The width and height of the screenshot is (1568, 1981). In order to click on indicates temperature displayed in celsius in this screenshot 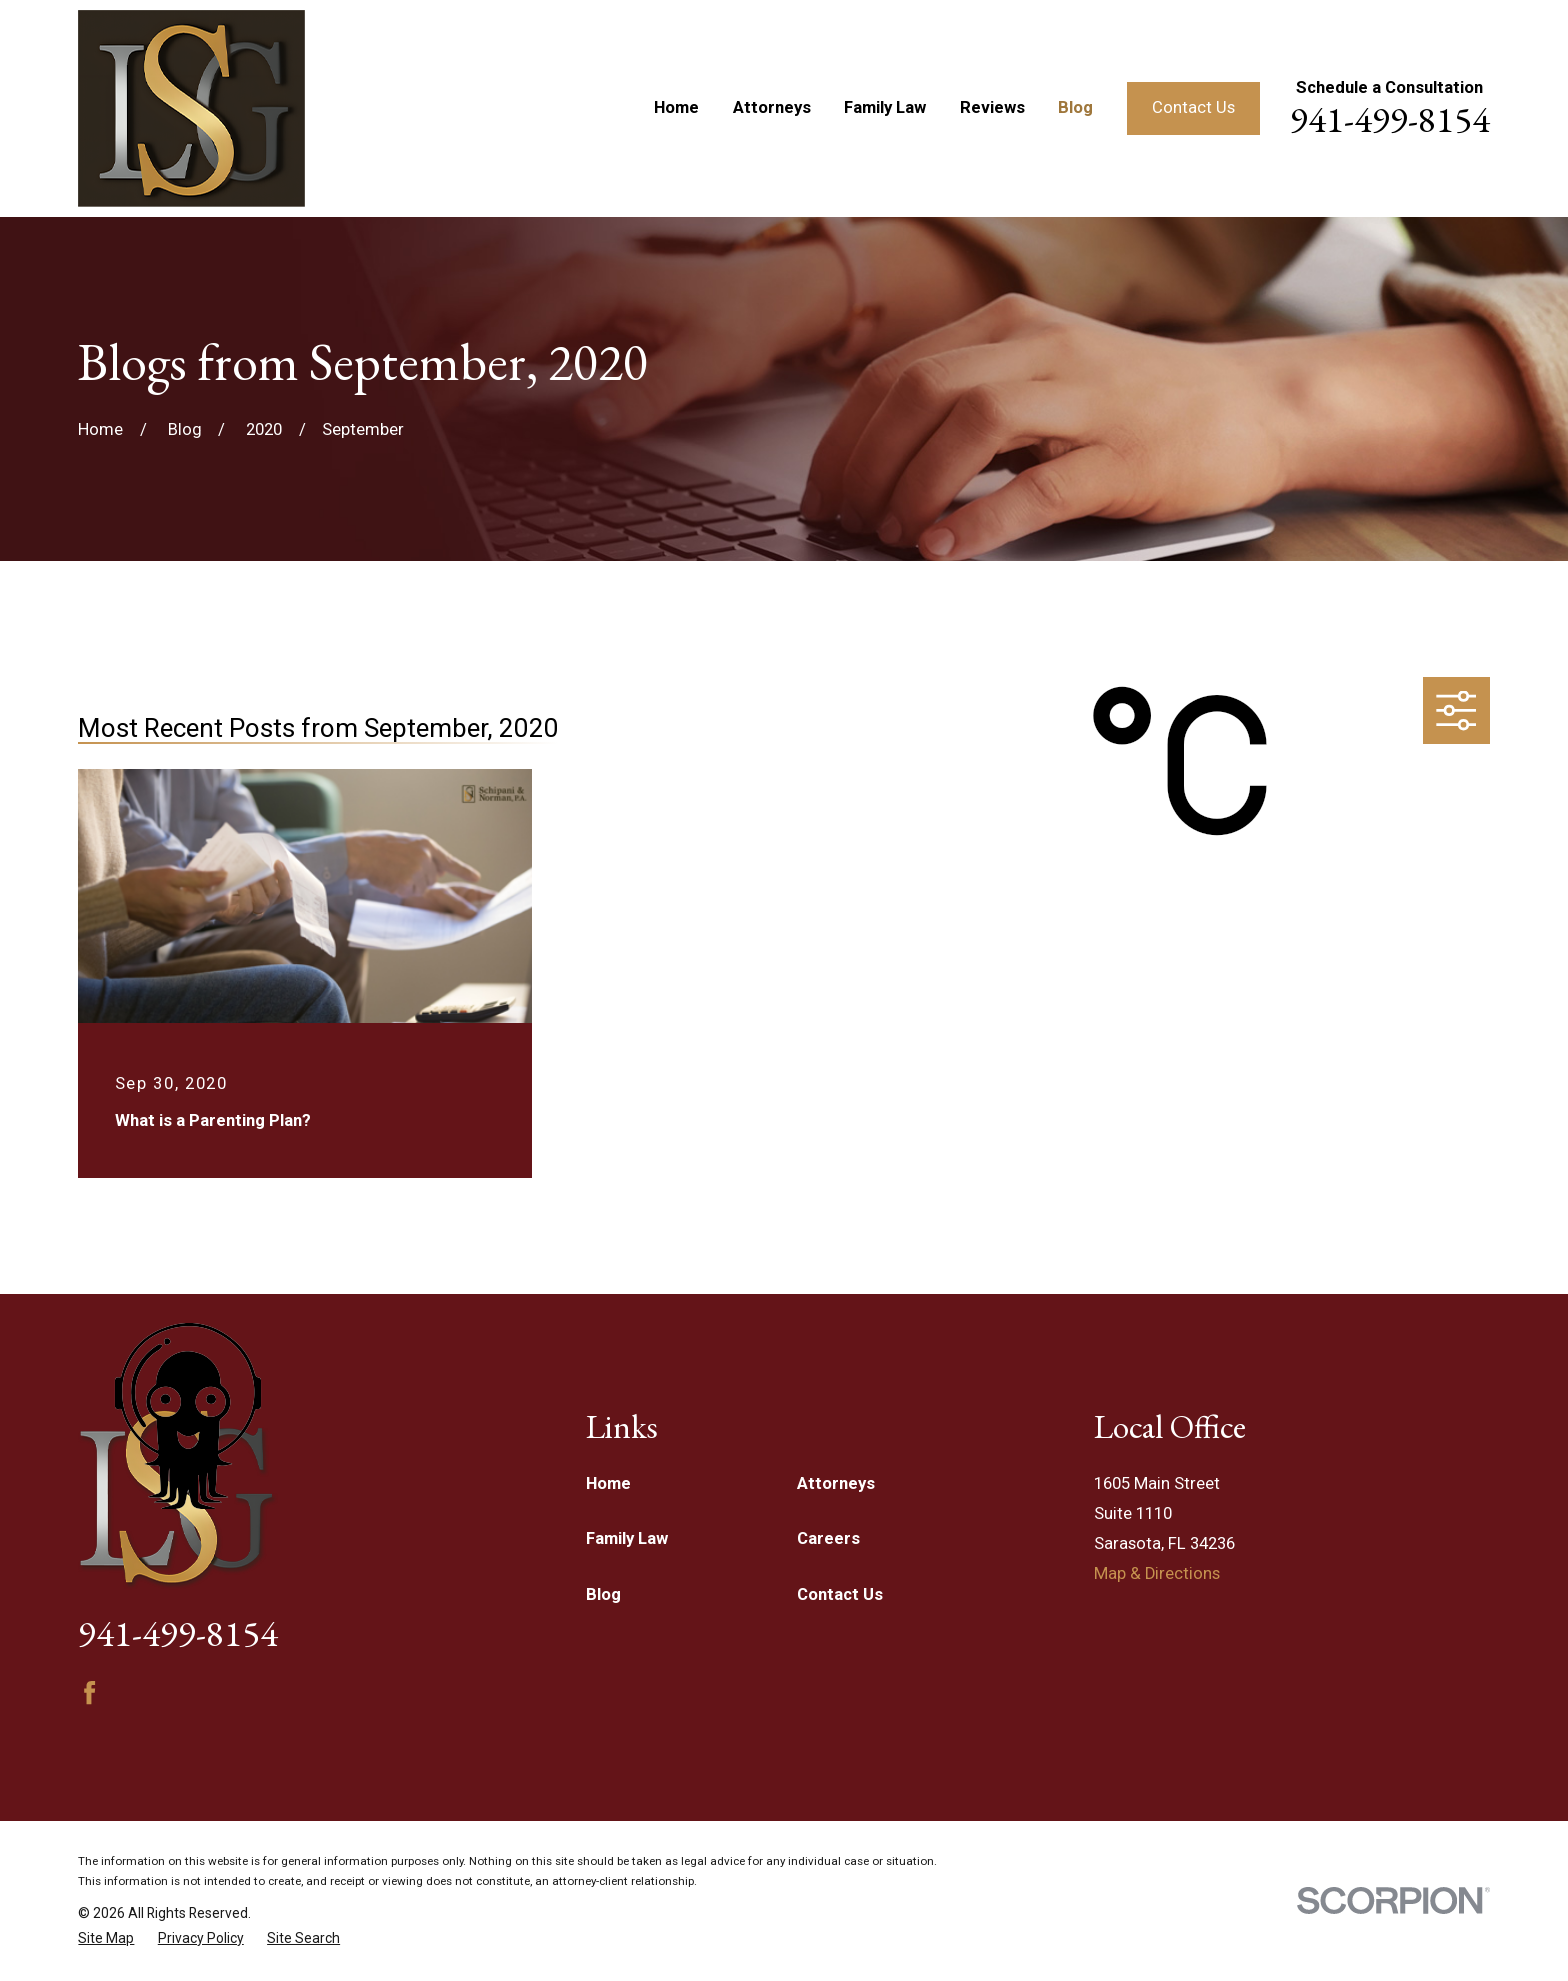, I will do `click(1184, 761)`.